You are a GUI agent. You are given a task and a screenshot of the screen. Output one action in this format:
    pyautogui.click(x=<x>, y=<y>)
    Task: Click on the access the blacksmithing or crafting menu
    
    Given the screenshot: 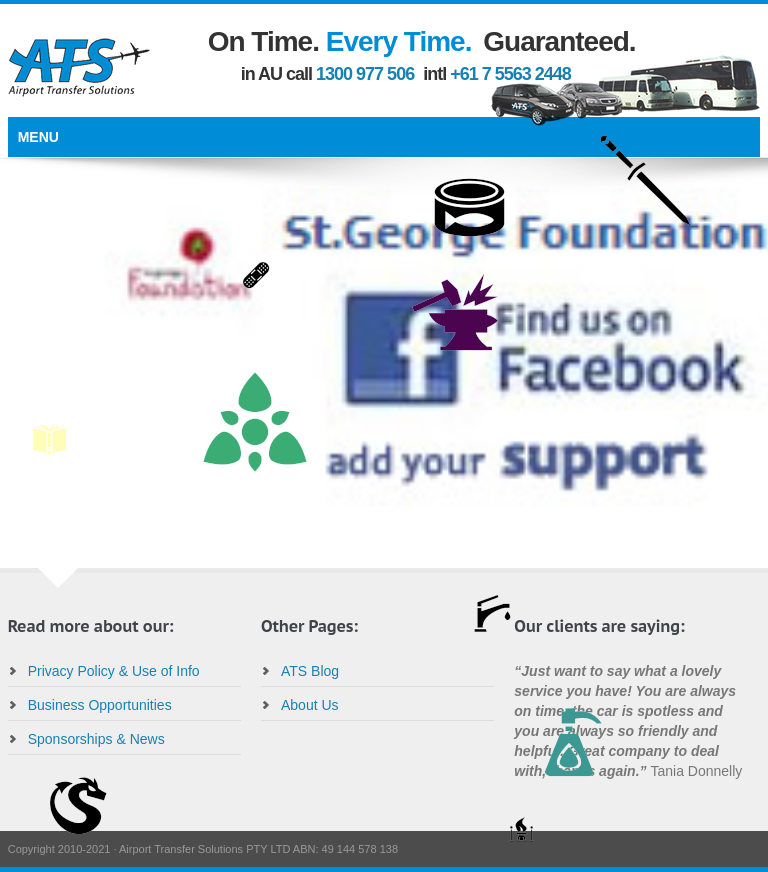 What is the action you would take?
    pyautogui.click(x=455, y=307)
    